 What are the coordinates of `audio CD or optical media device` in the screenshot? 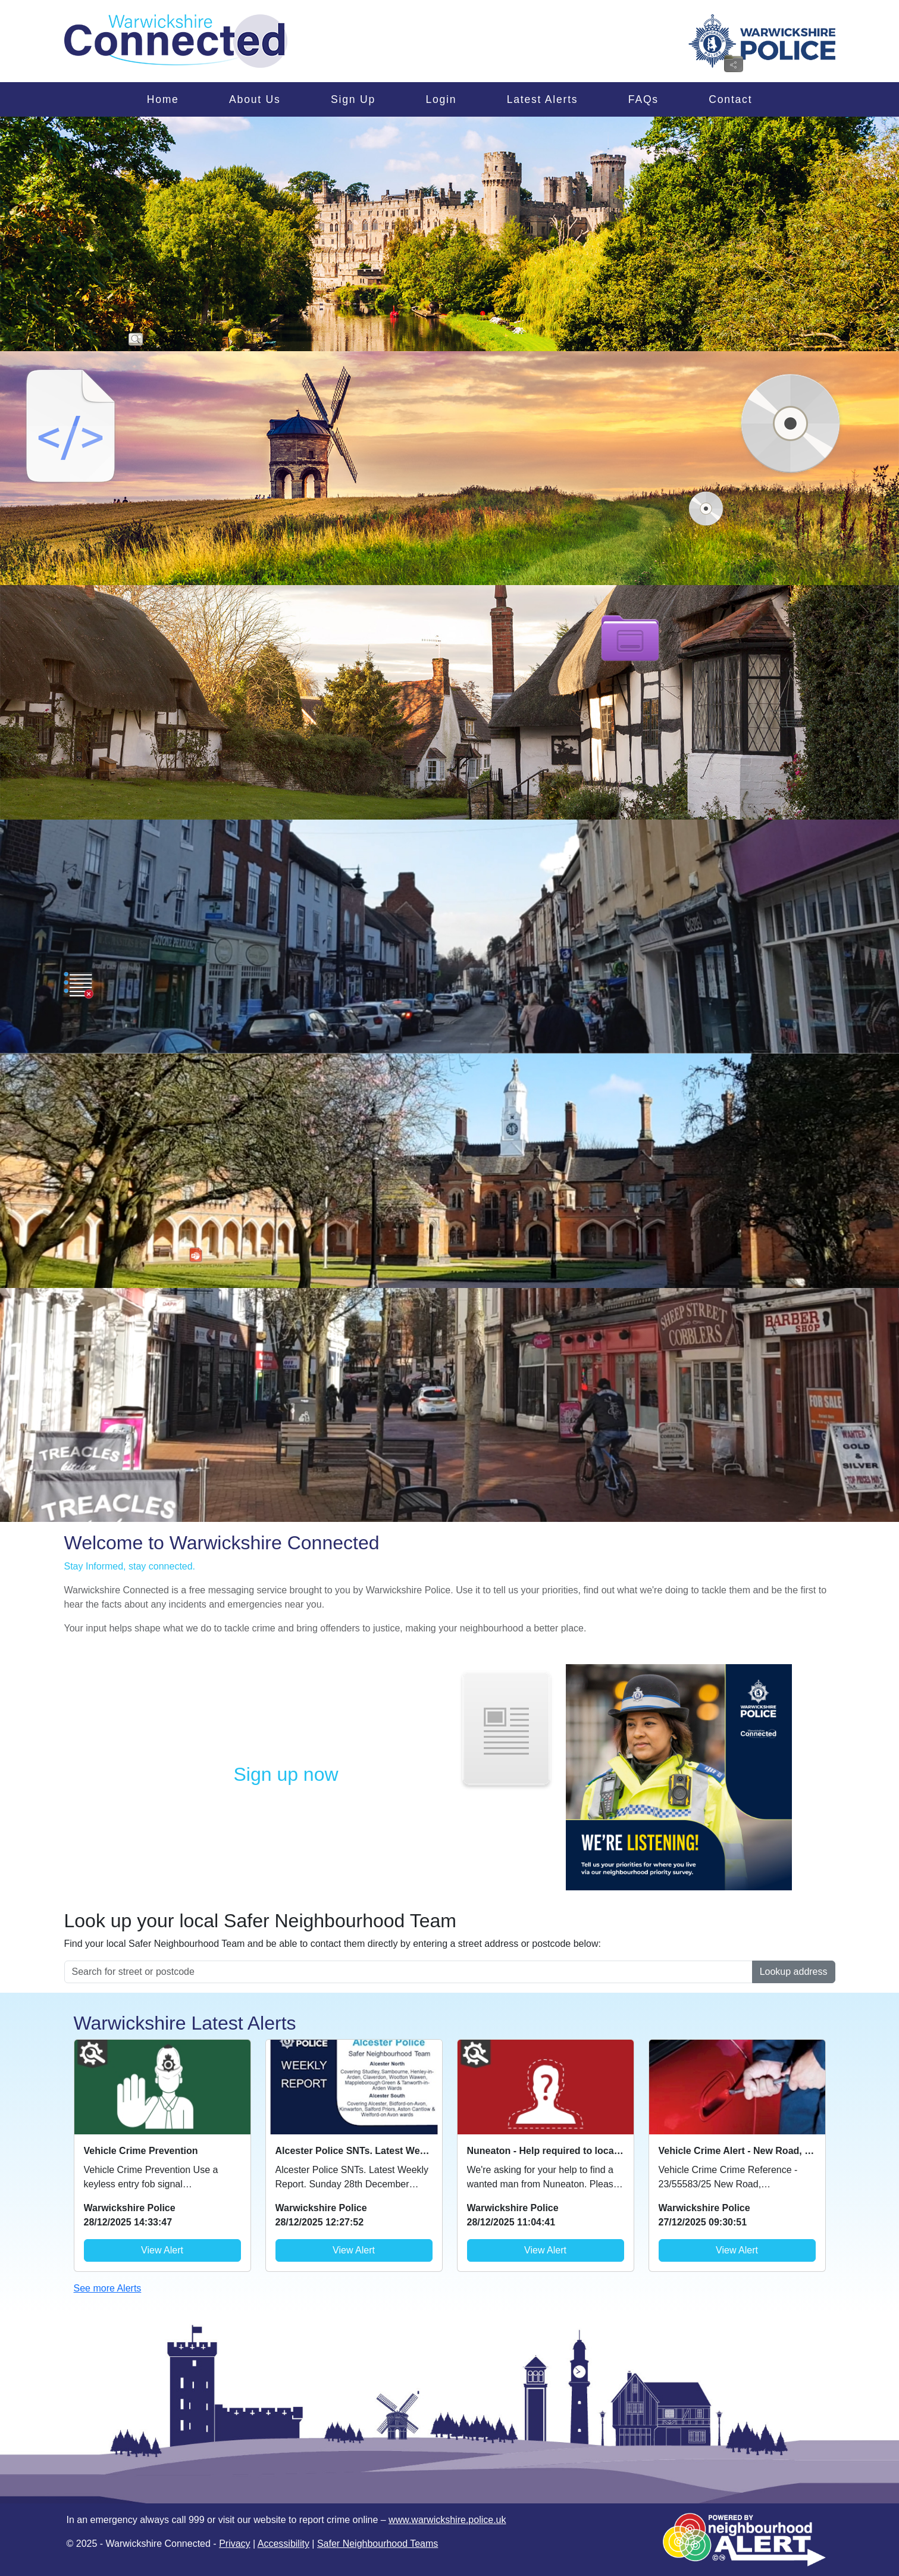 It's located at (706, 508).